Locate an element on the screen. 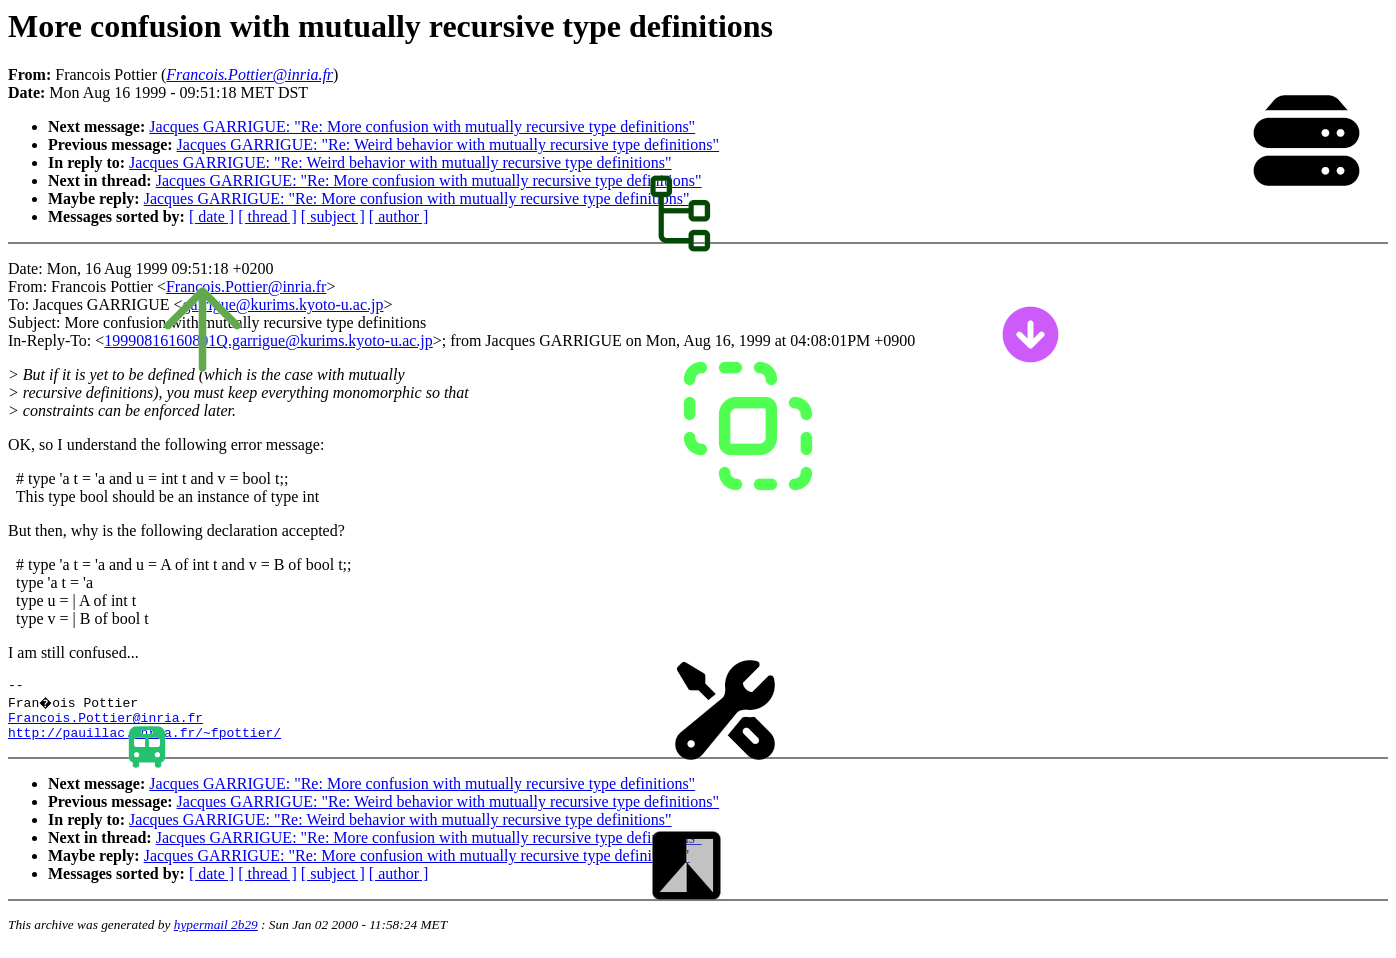 This screenshot has width=1396, height=958. intersect or merge selected objects is located at coordinates (748, 426).